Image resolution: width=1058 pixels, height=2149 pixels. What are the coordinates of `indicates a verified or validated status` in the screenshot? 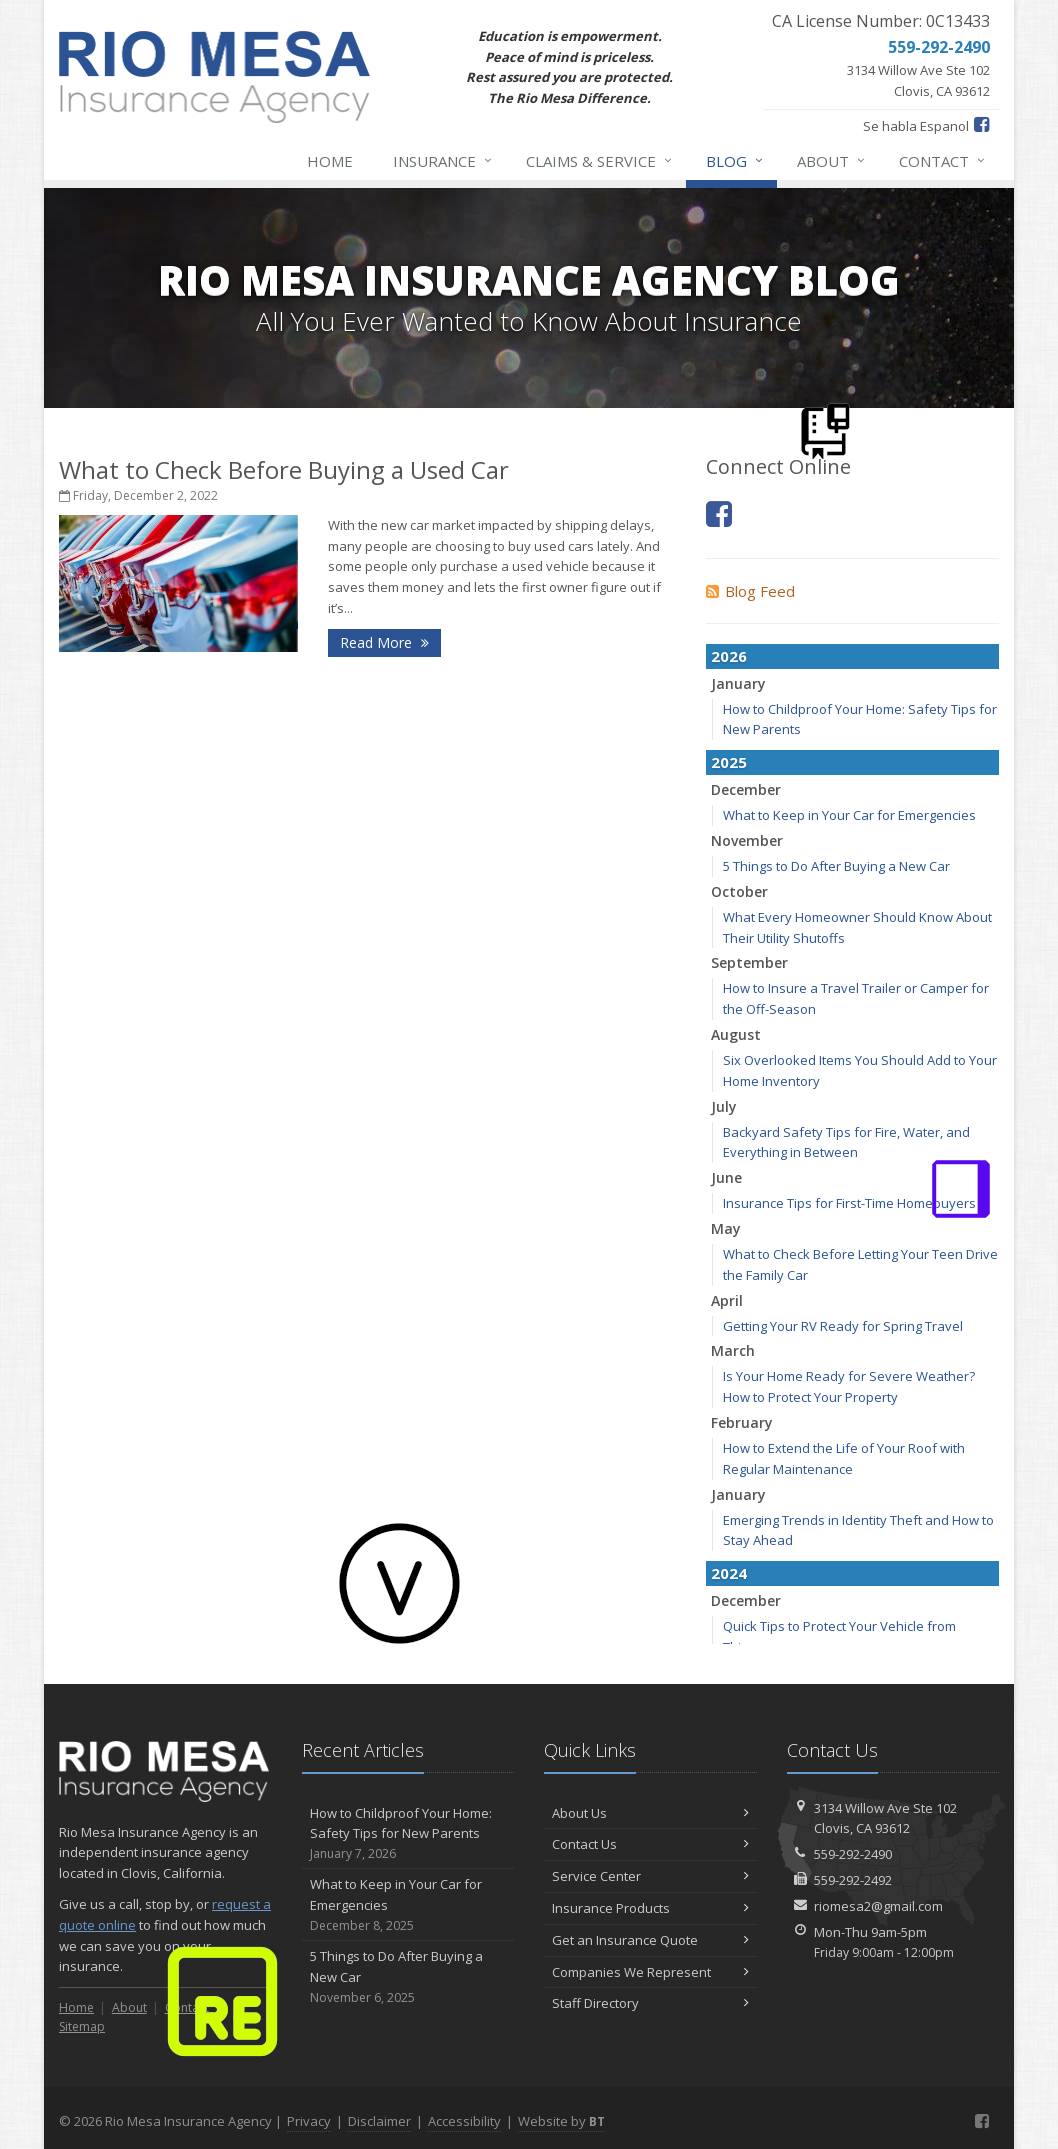 It's located at (399, 1583).